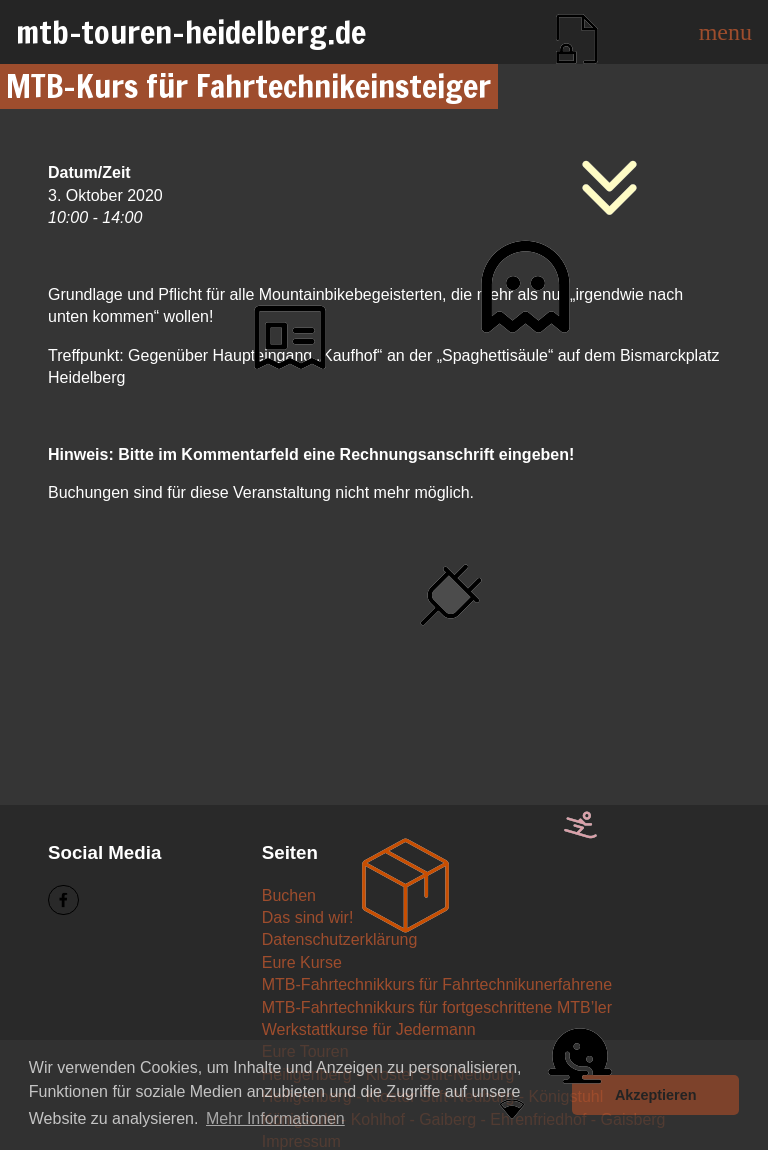 The width and height of the screenshot is (768, 1150). What do you see at coordinates (512, 1109) in the screenshot?
I see `indicates moderate wifi signal strength` at bounding box center [512, 1109].